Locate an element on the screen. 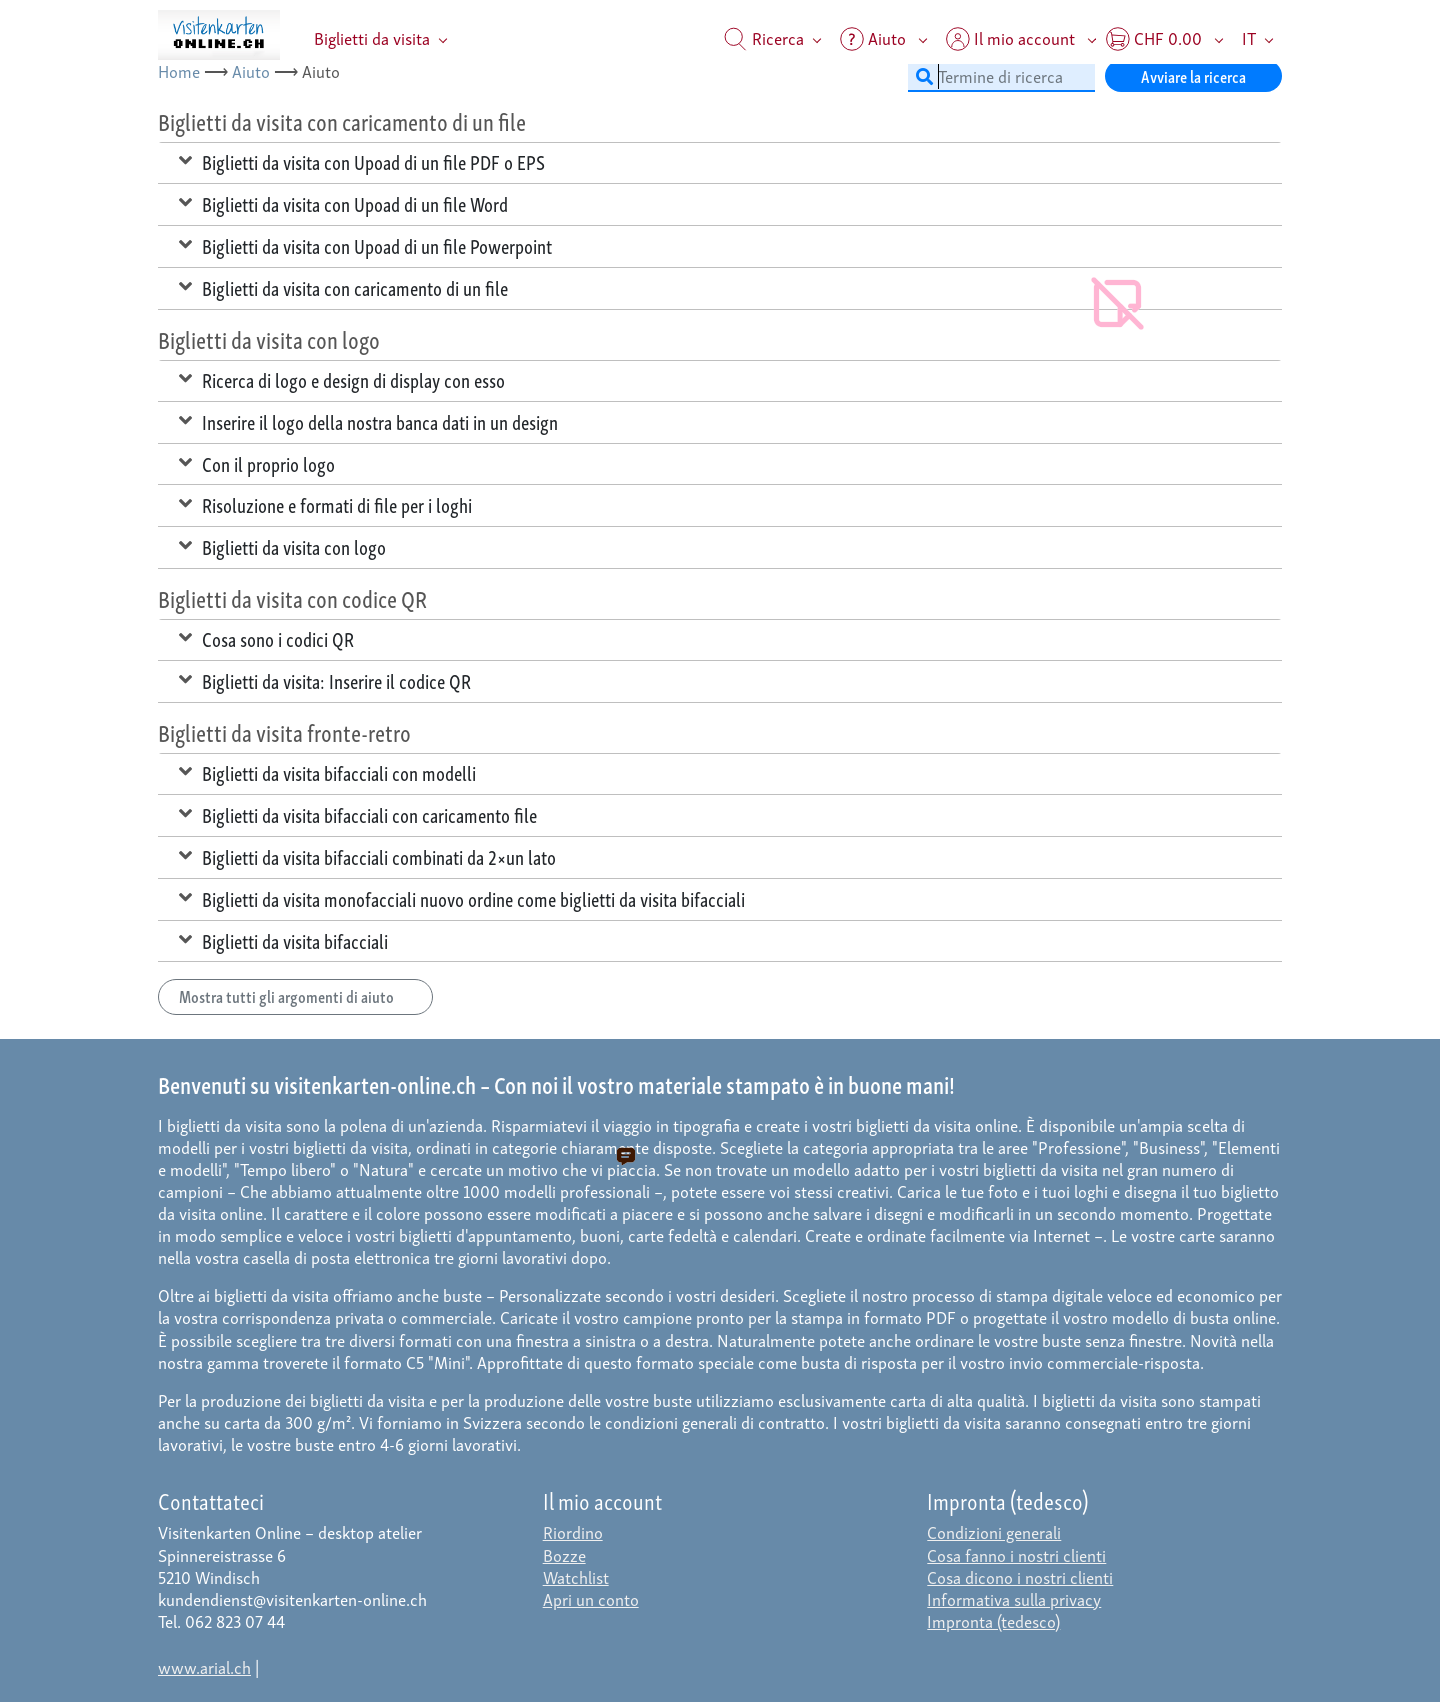 This screenshot has height=1702, width=1440. notes feature is disabled or unavailable is located at coordinates (1117, 303).